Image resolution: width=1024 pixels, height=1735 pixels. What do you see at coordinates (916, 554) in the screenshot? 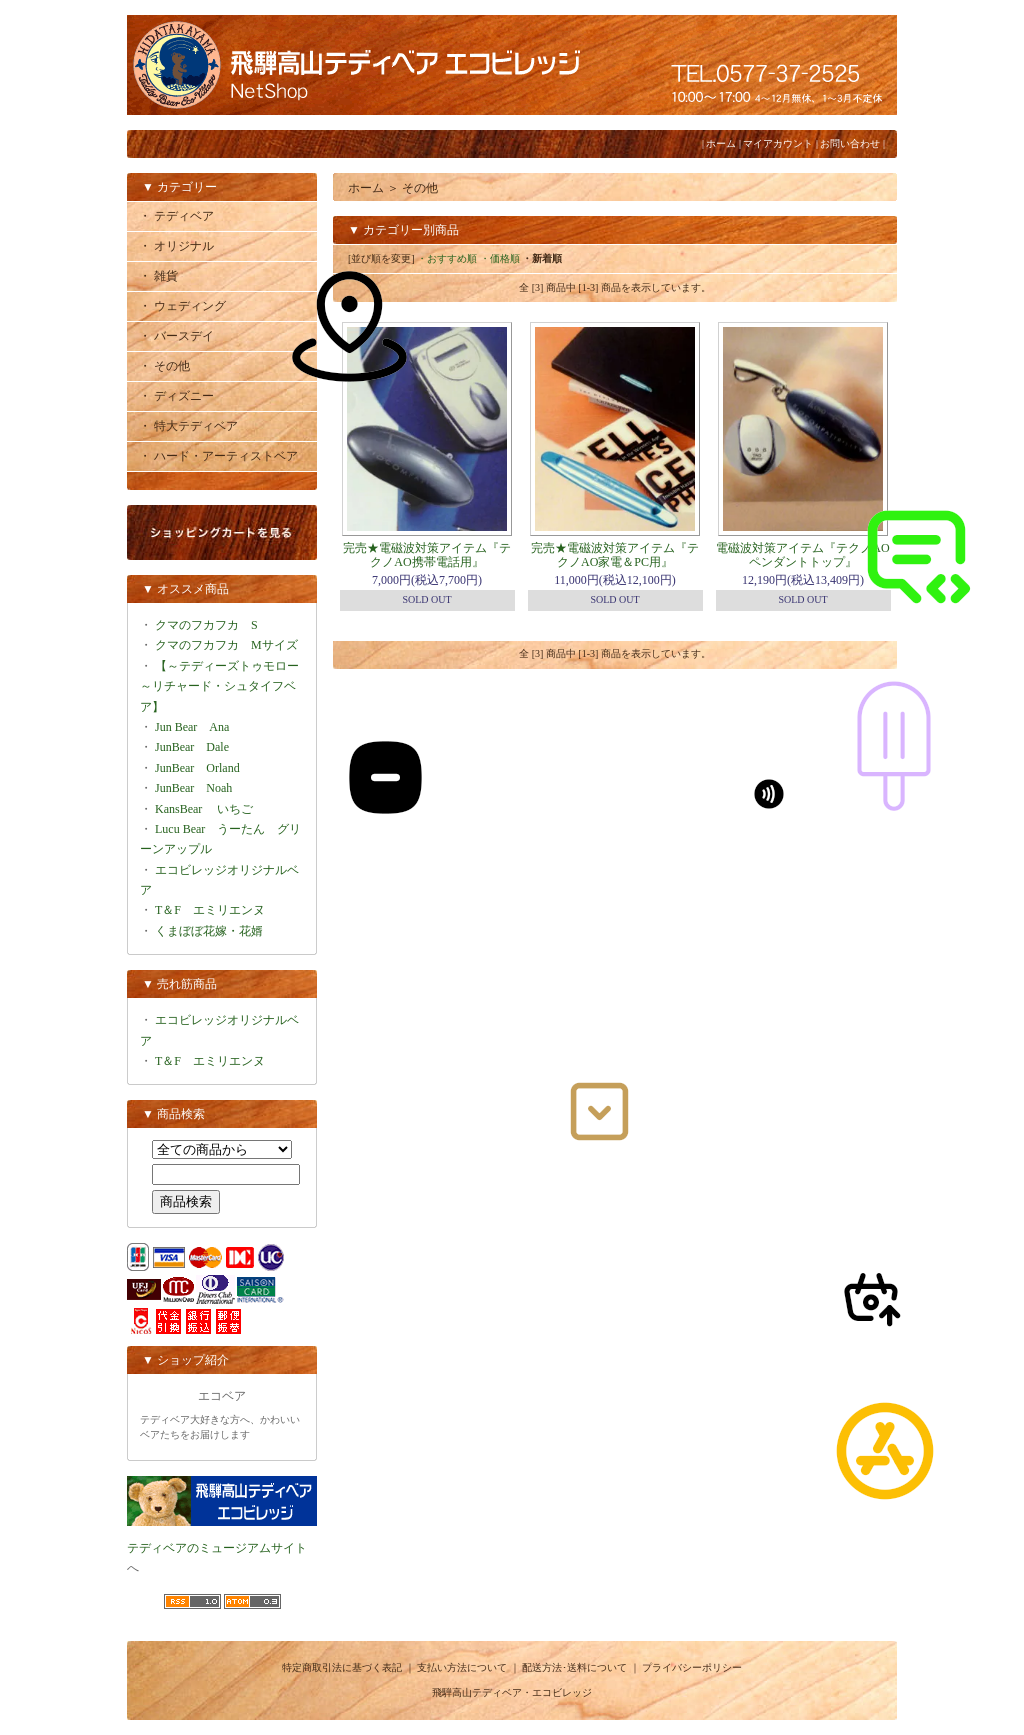
I see `view code snippets in messages` at bounding box center [916, 554].